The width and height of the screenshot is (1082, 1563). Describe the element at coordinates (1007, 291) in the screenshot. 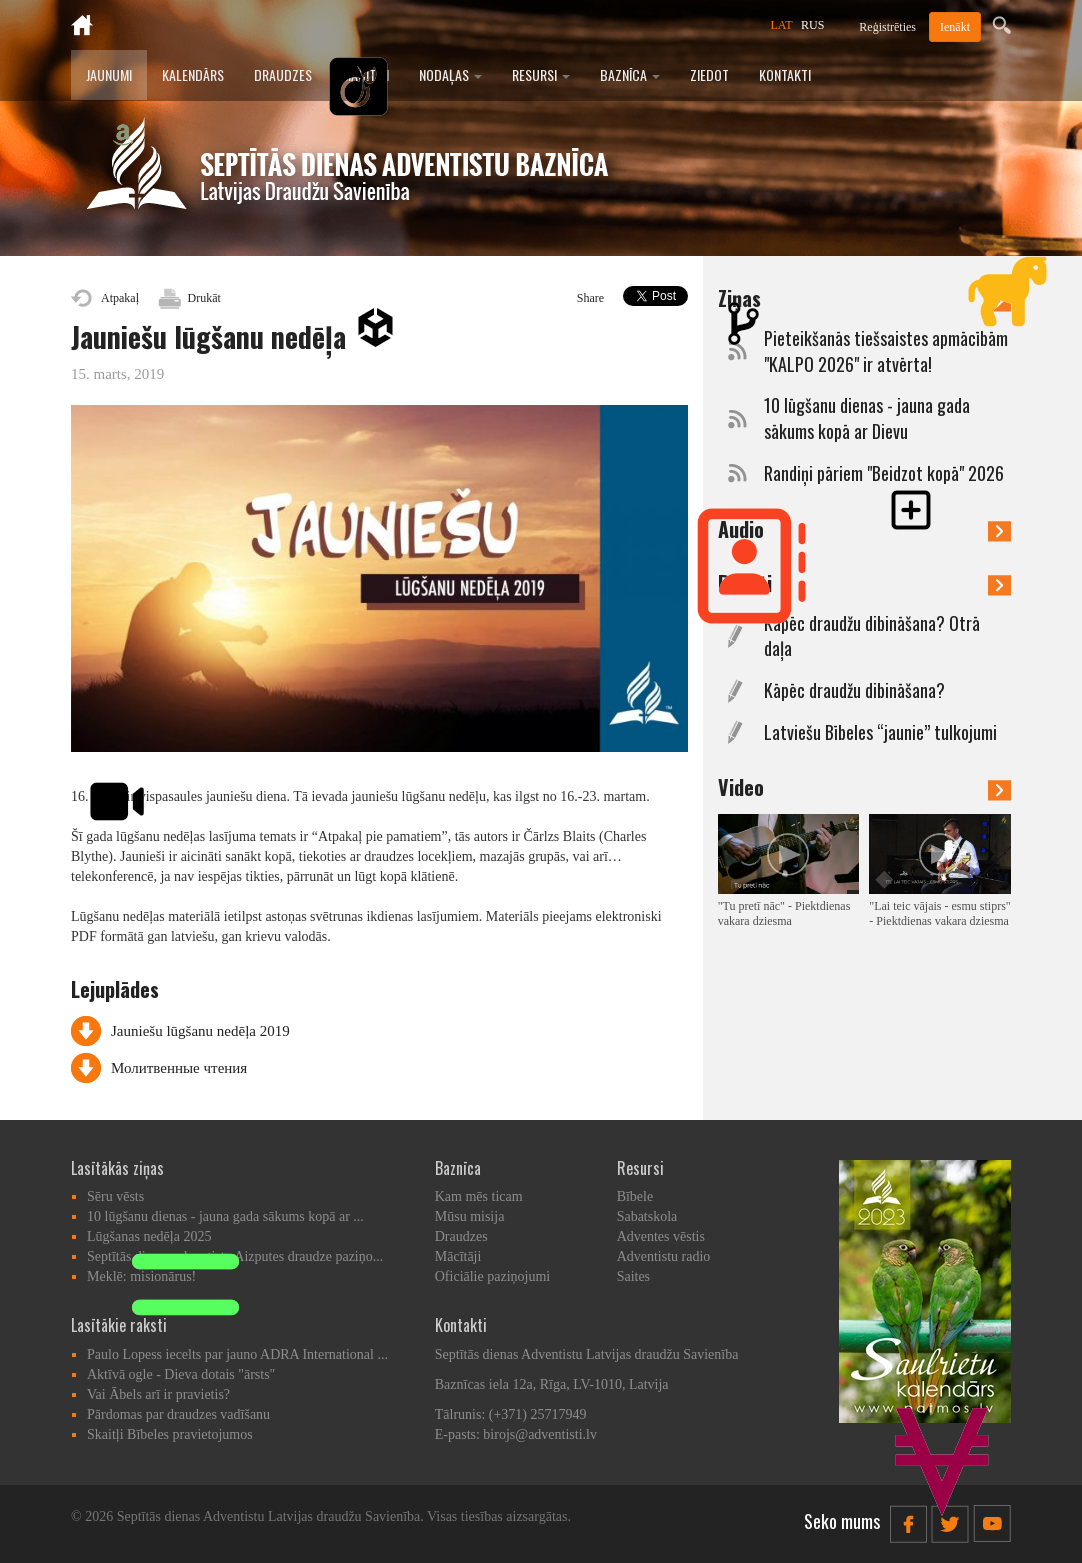

I see `indicates equestrian or horse-related content` at that location.